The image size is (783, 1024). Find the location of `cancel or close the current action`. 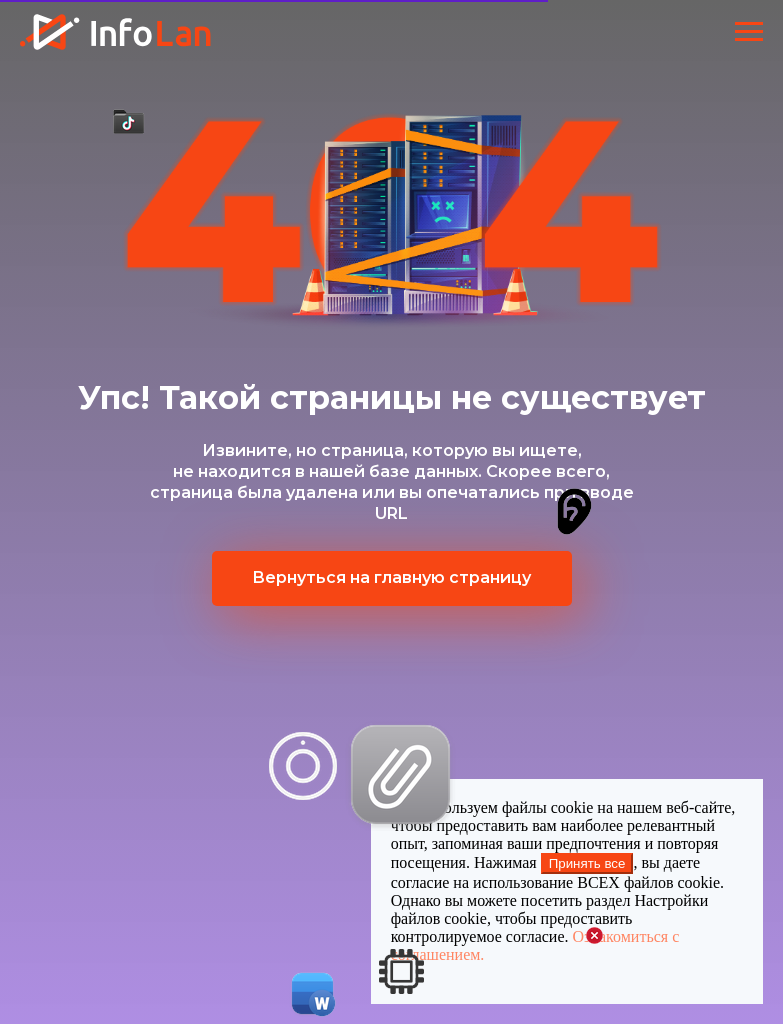

cancel or close the current action is located at coordinates (594, 935).